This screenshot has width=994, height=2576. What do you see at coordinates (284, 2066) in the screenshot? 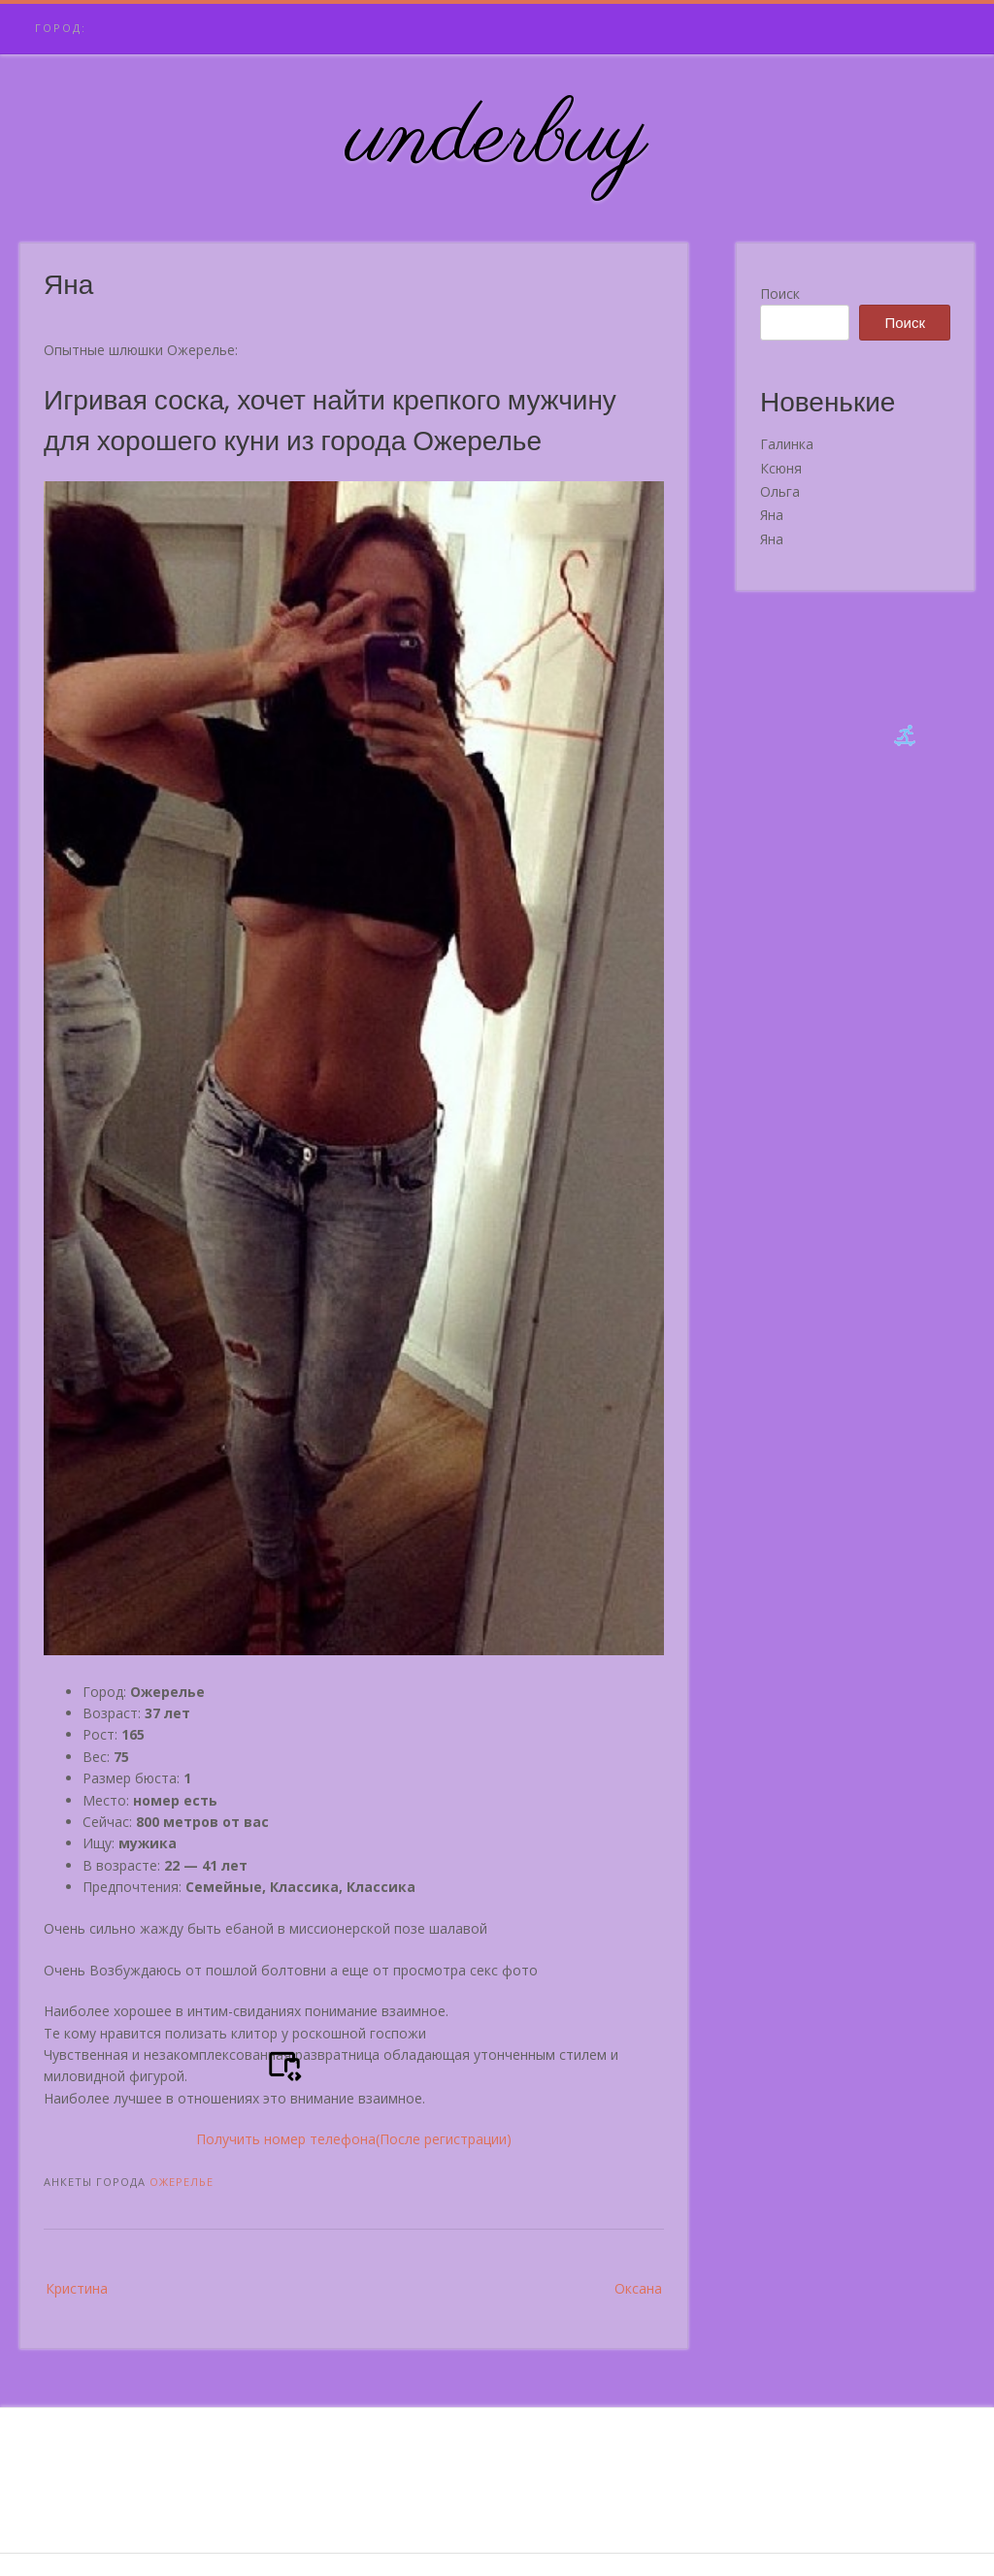
I see `access developer tools across devices` at bounding box center [284, 2066].